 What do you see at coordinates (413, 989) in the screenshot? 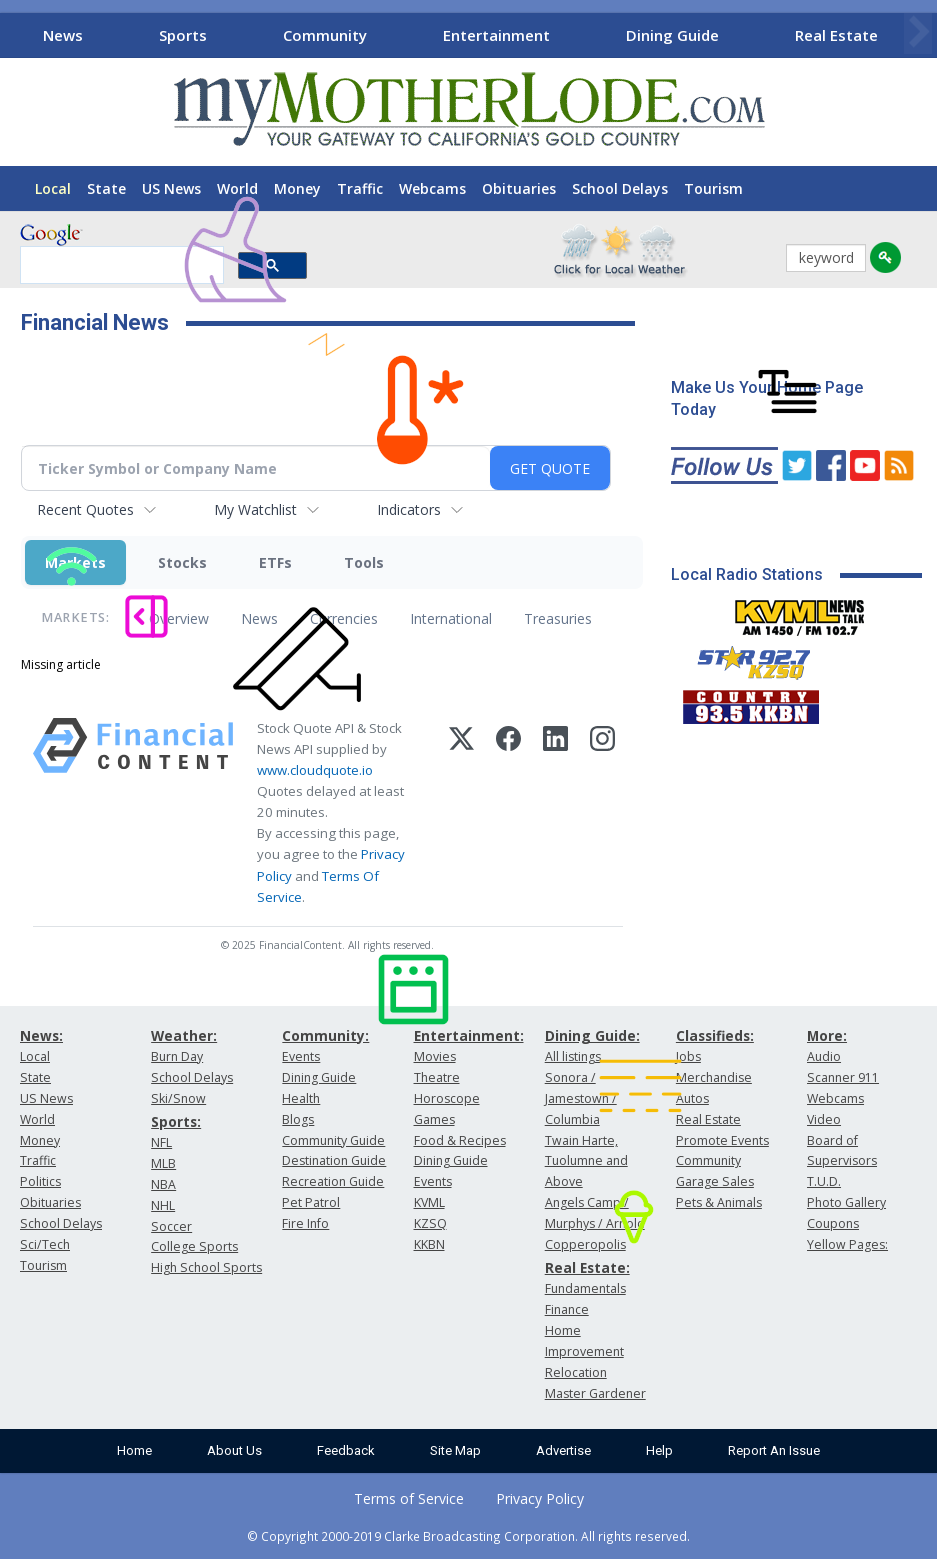
I see `access kitchen or cooking appliance controls` at bounding box center [413, 989].